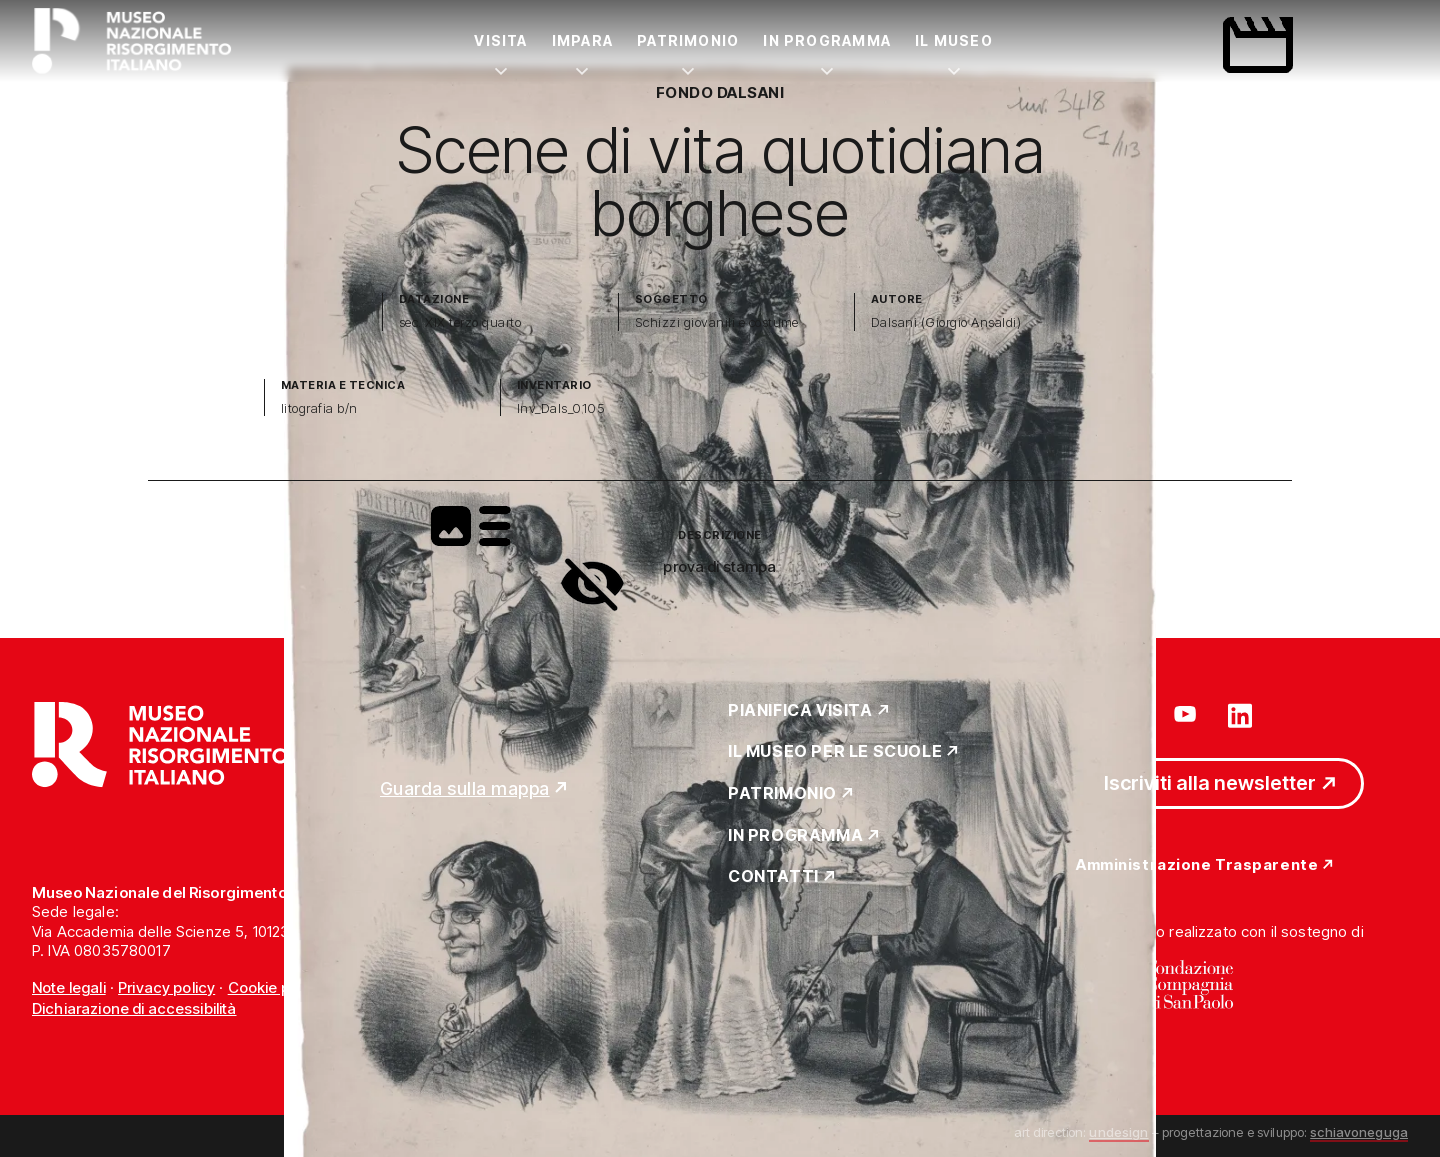 The width and height of the screenshot is (1440, 1157). What do you see at coordinates (471, 526) in the screenshot?
I see `view media with text description` at bounding box center [471, 526].